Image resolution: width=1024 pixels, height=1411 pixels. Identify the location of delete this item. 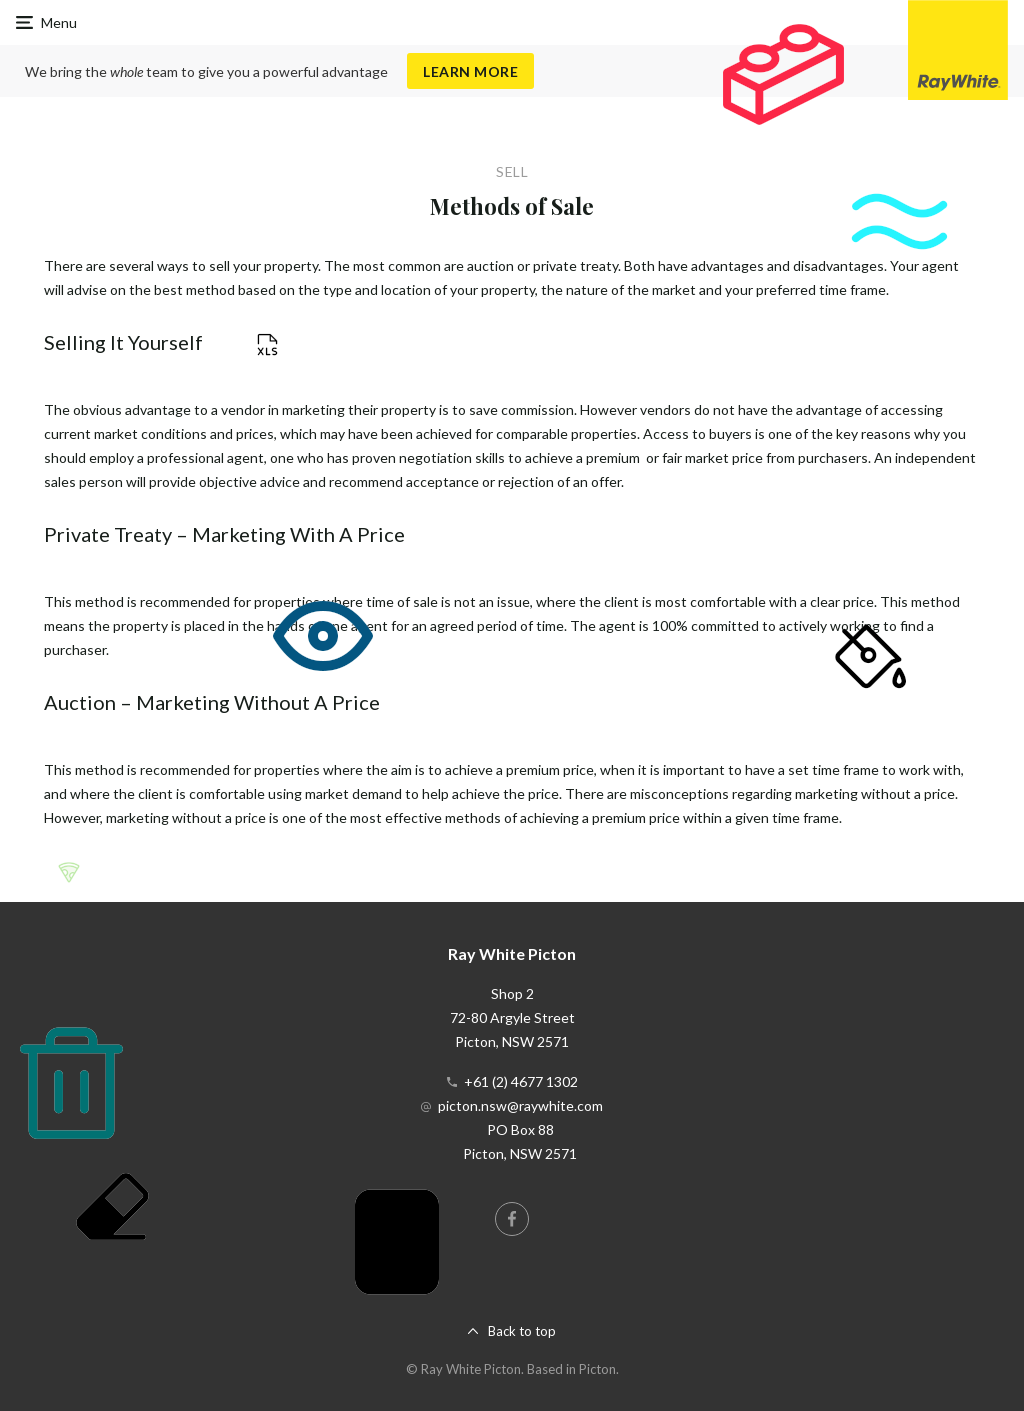
(71, 1087).